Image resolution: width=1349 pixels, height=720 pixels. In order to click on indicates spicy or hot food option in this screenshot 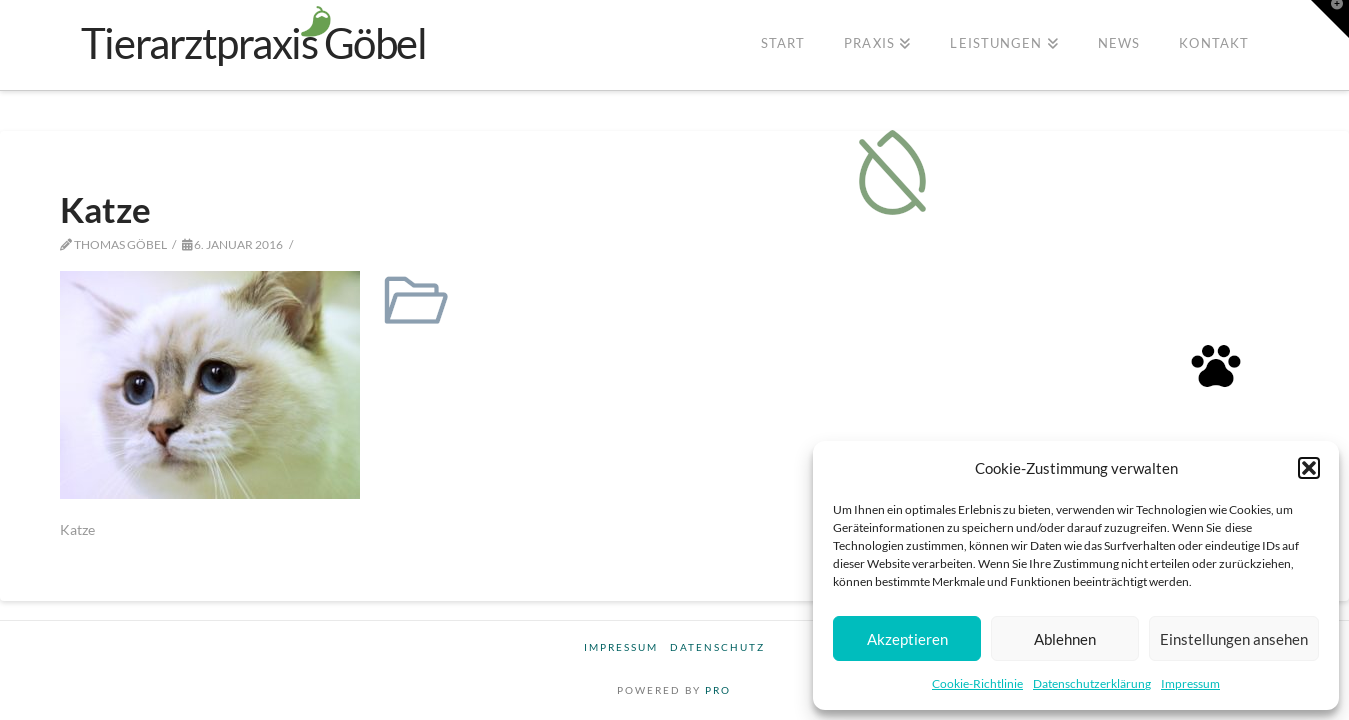, I will do `click(317, 22)`.